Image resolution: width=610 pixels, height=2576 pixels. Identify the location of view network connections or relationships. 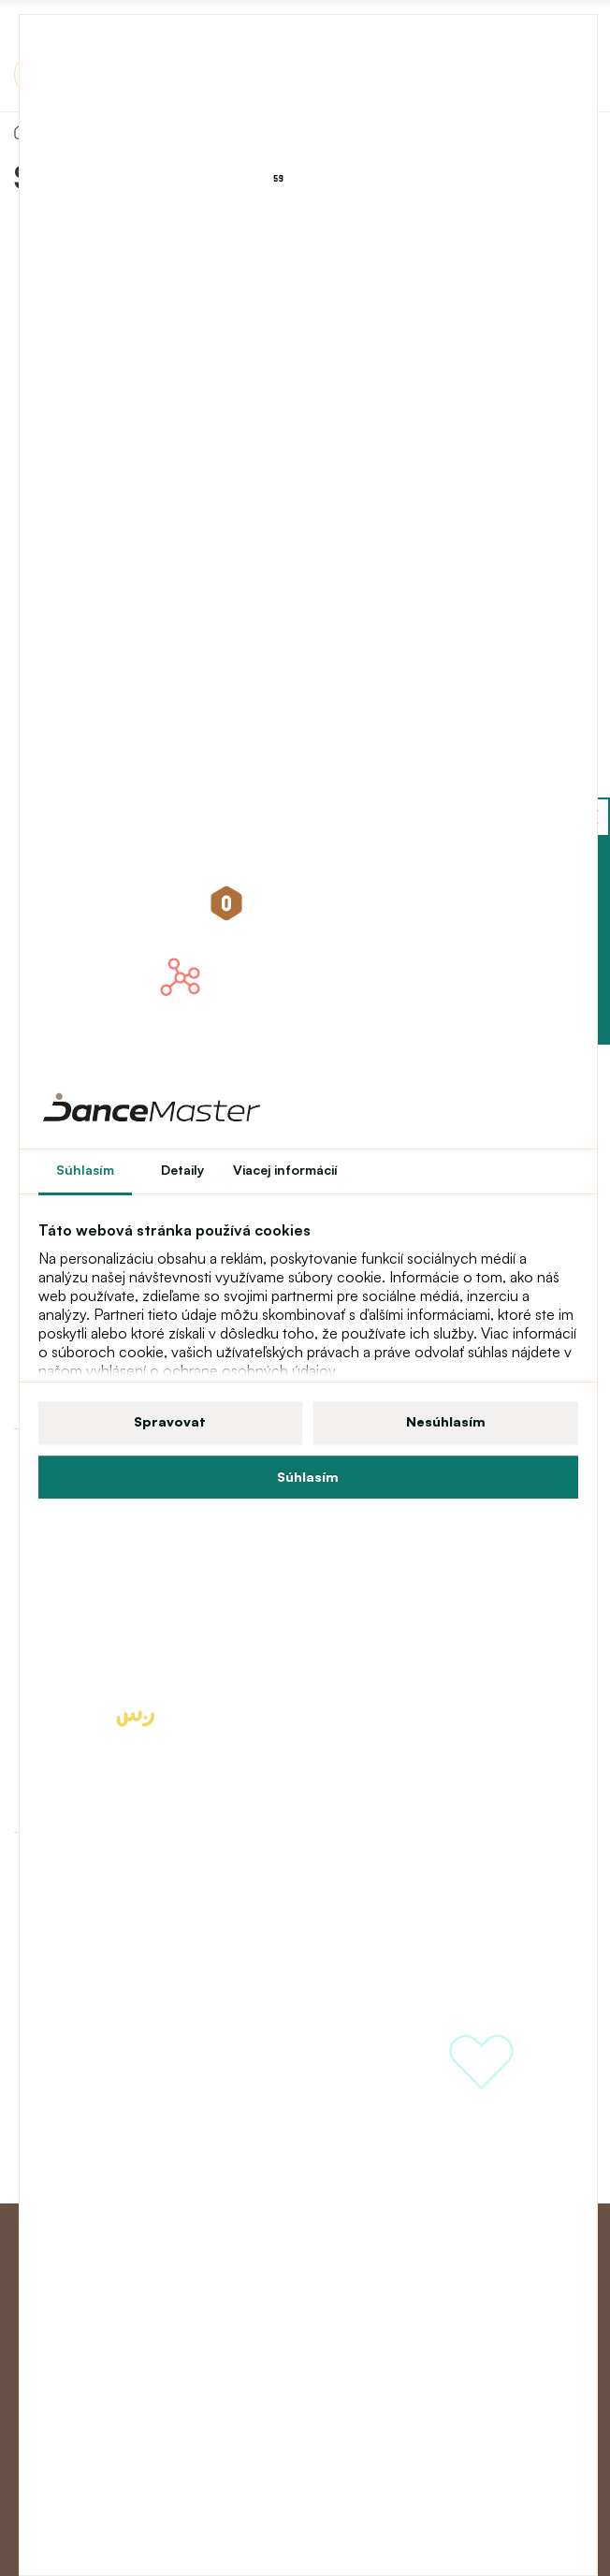
(180, 977).